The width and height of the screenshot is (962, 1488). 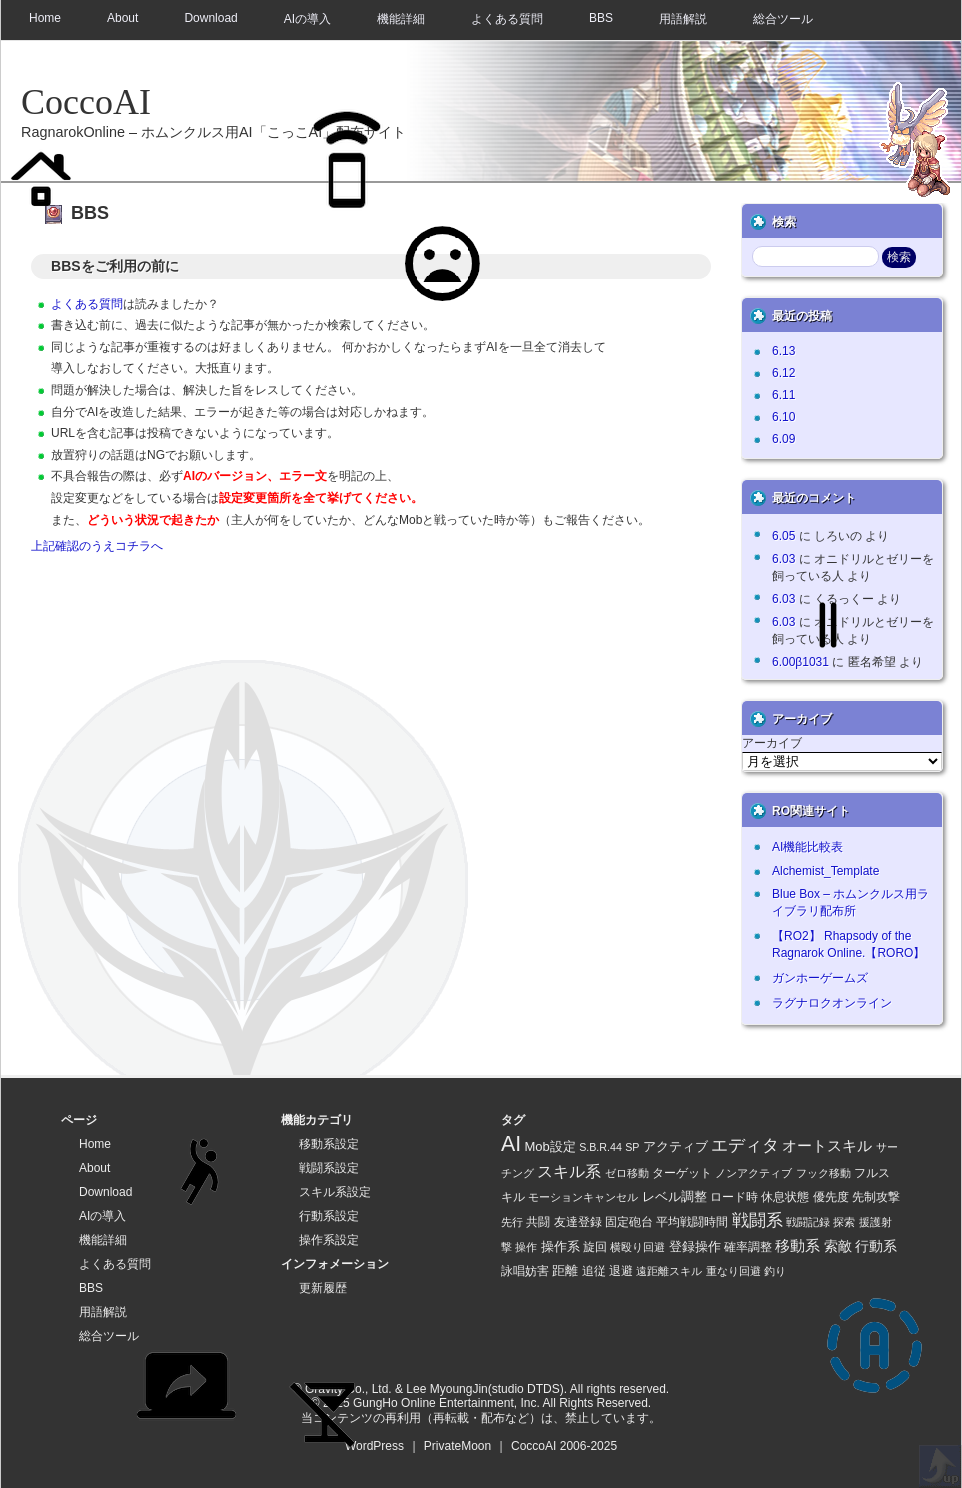 What do you see at coordinates (828, 625) in the screenshot?
I see `indicates a count of two items` at bounding box center [828, 625].